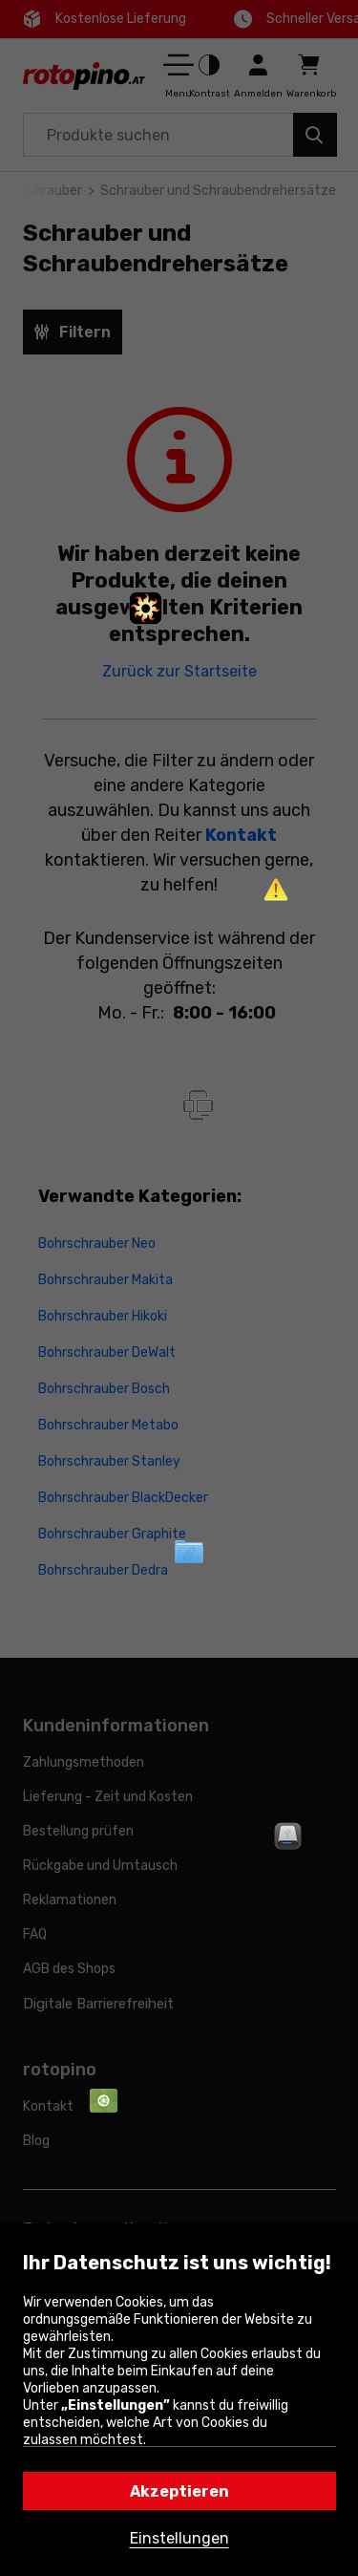 The image size is (358, 2576). I want to click on open folder containing email attachments, so click(189, 1552).